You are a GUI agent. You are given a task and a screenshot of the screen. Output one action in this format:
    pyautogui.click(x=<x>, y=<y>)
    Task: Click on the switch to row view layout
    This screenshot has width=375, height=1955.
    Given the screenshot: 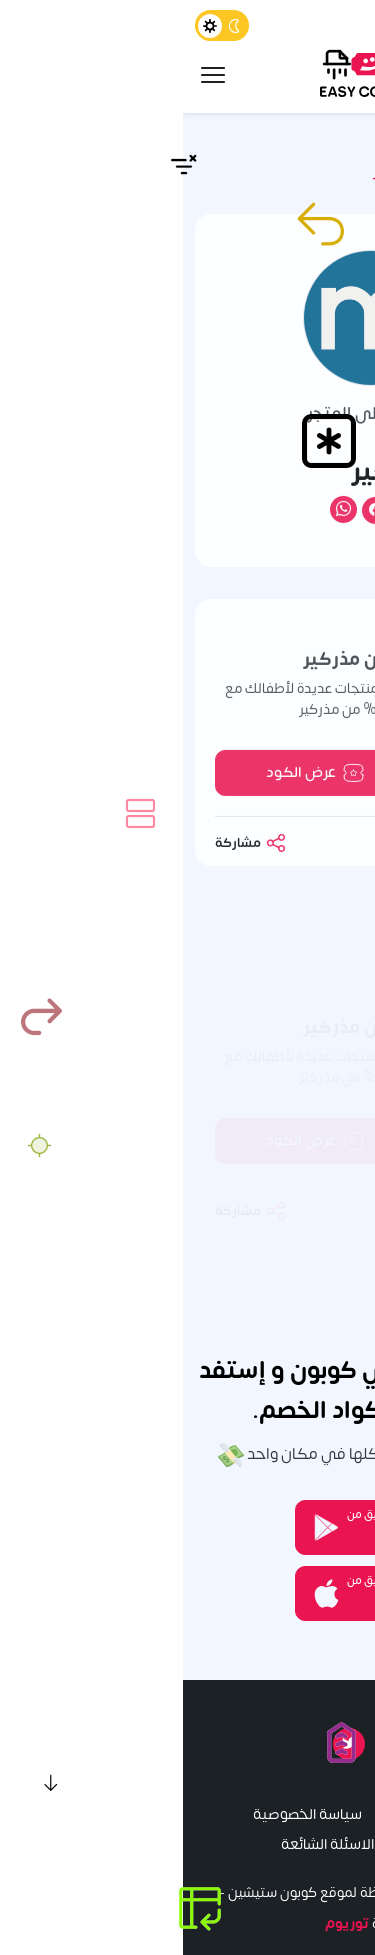 What is the action you would take?
    pyautogui.click(x=140, y=813)
    